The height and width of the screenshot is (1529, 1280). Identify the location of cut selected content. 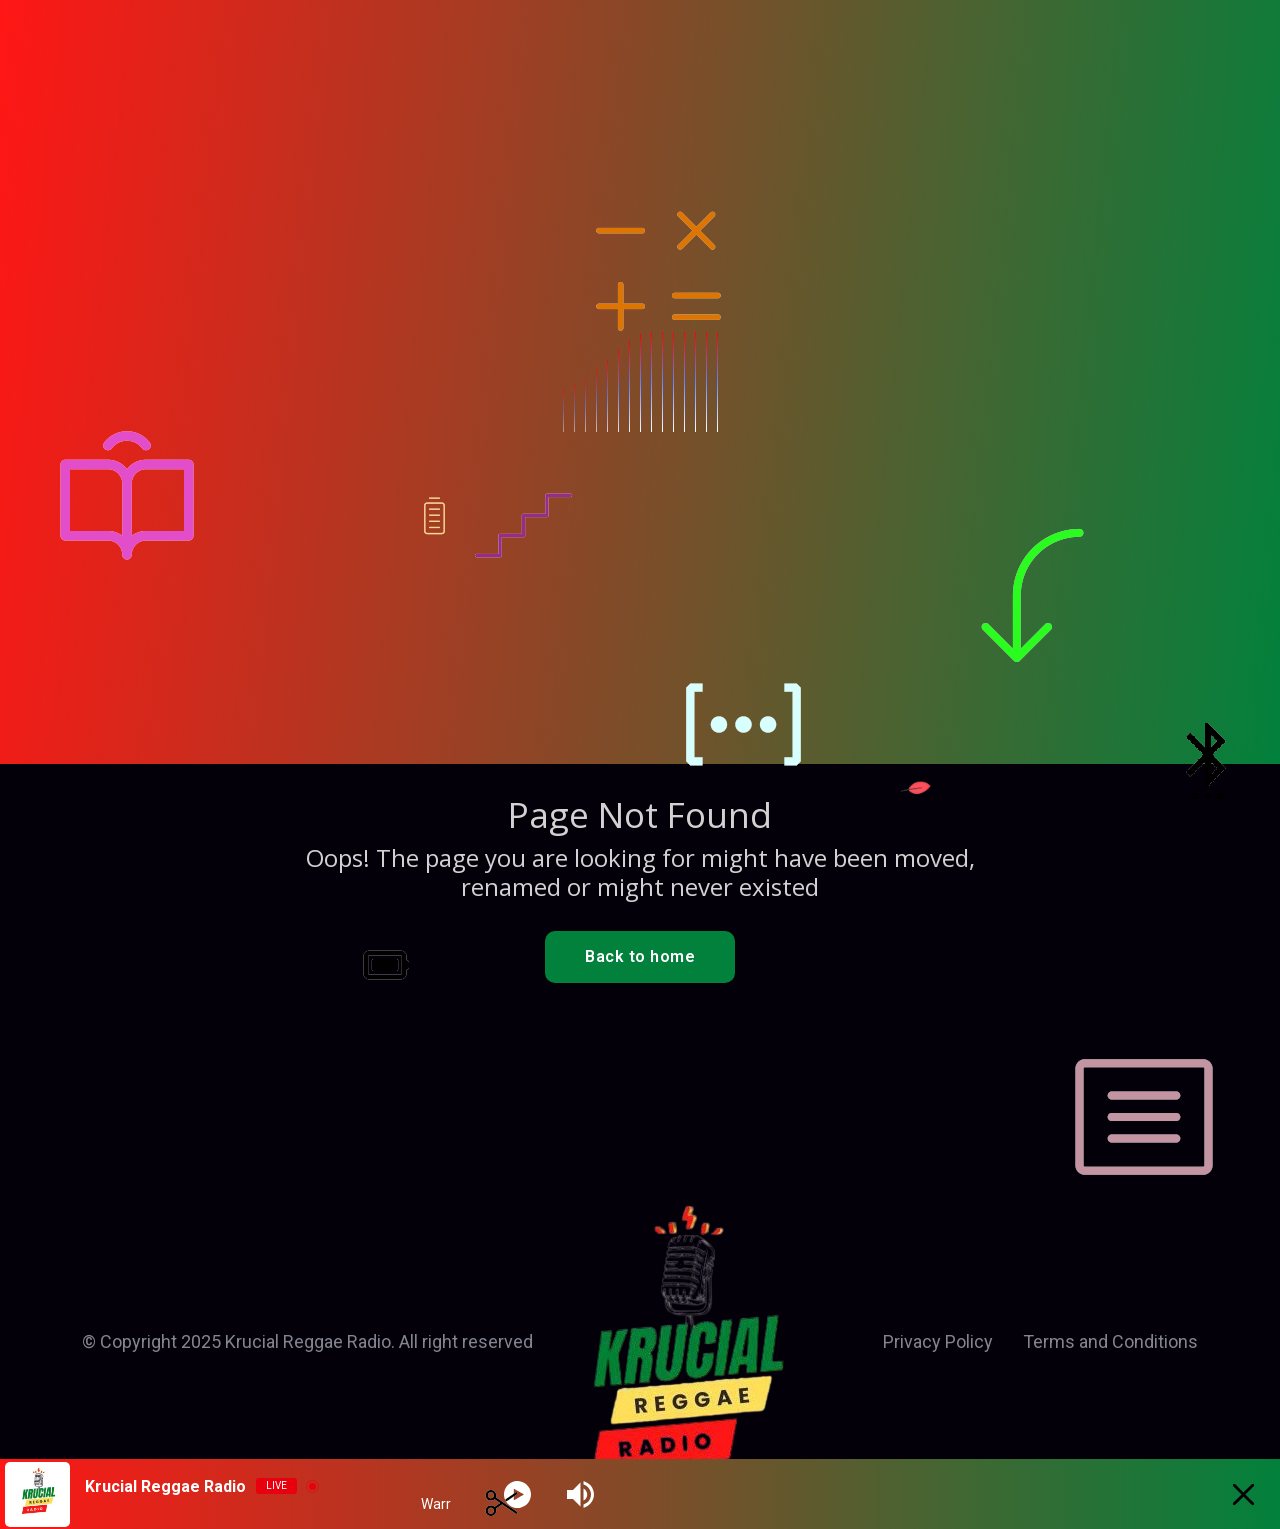
(501, 1503).